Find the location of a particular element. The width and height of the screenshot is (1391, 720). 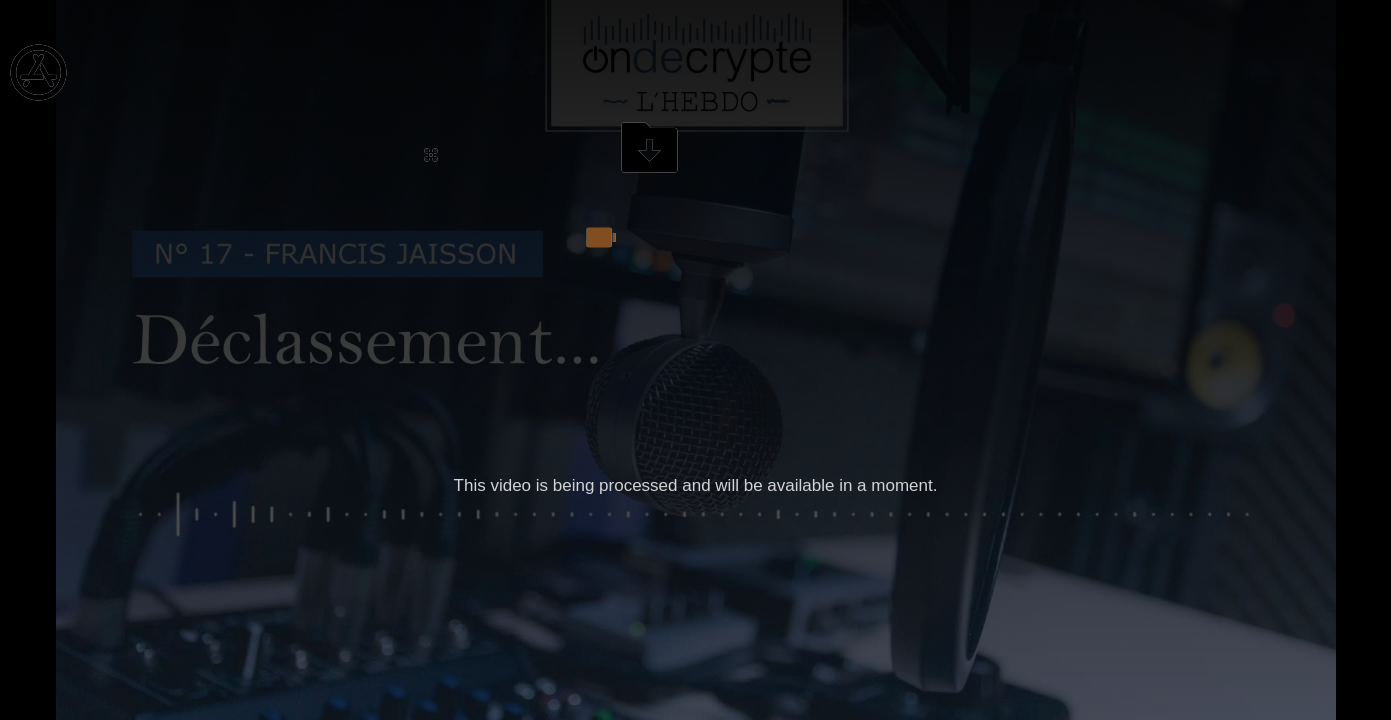

download a folder or its contents is located at coordinates (649, 147).